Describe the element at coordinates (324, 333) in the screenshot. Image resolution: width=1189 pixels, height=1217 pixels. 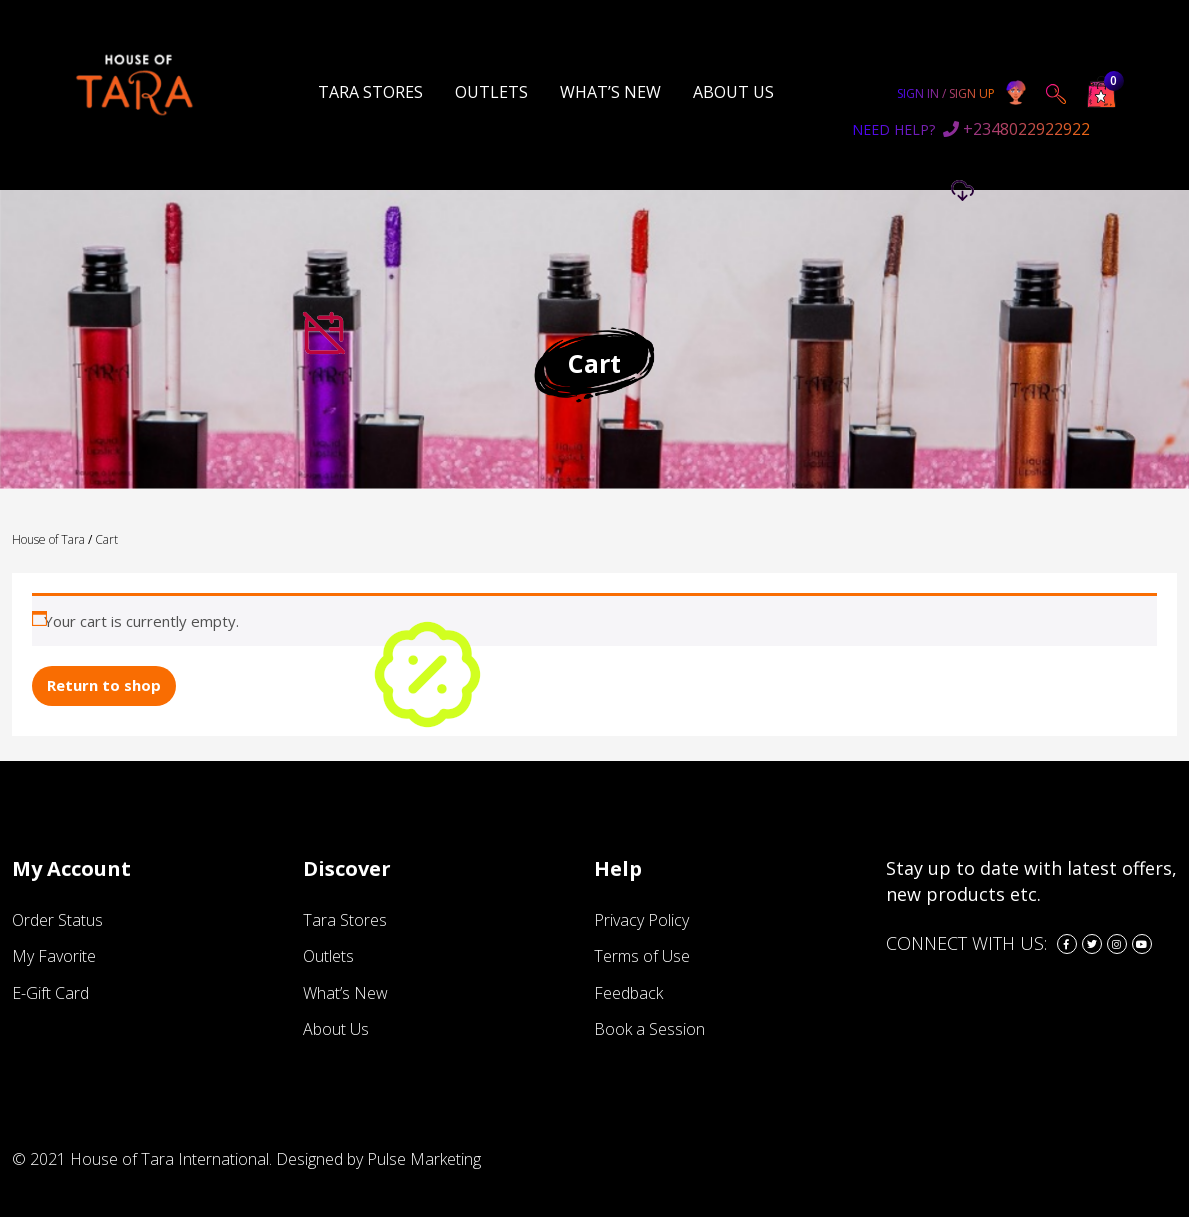
I see `disable calendar or scheduling feature` at that location.